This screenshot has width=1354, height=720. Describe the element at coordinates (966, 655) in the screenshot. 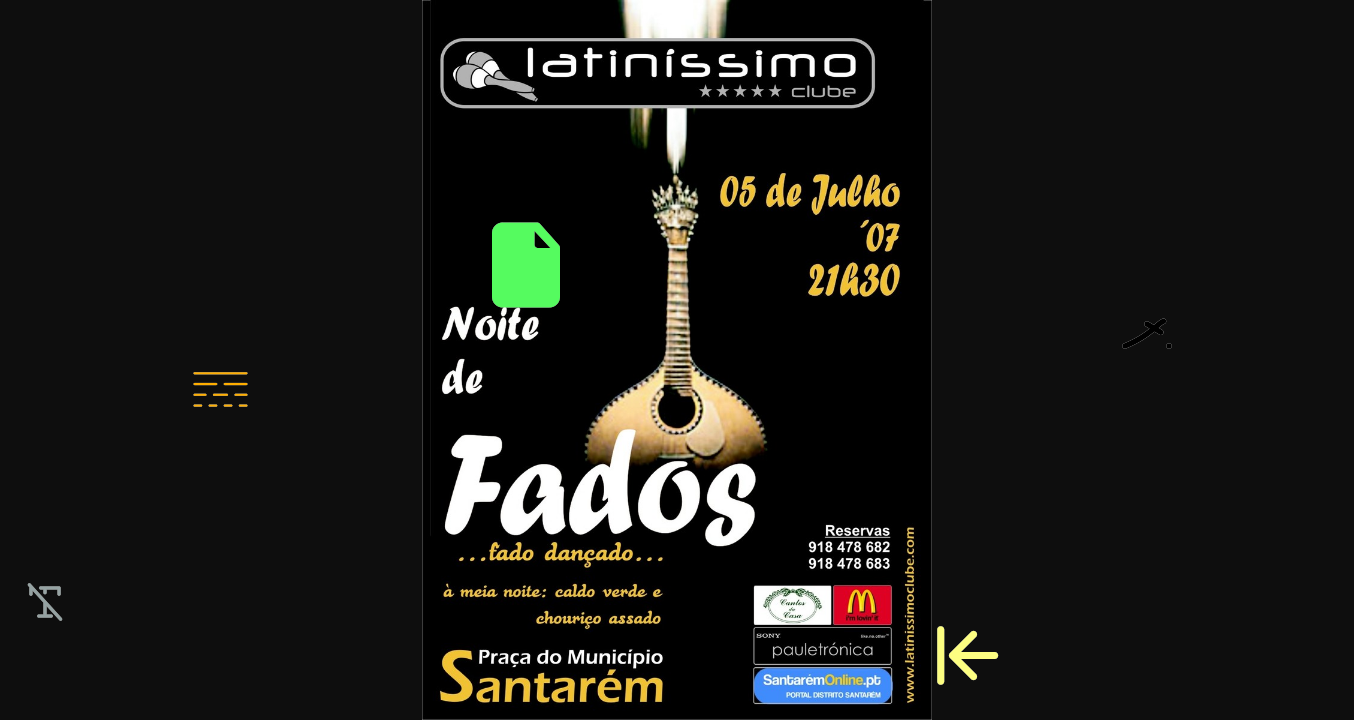

I see `go back to the beginning` at that location.